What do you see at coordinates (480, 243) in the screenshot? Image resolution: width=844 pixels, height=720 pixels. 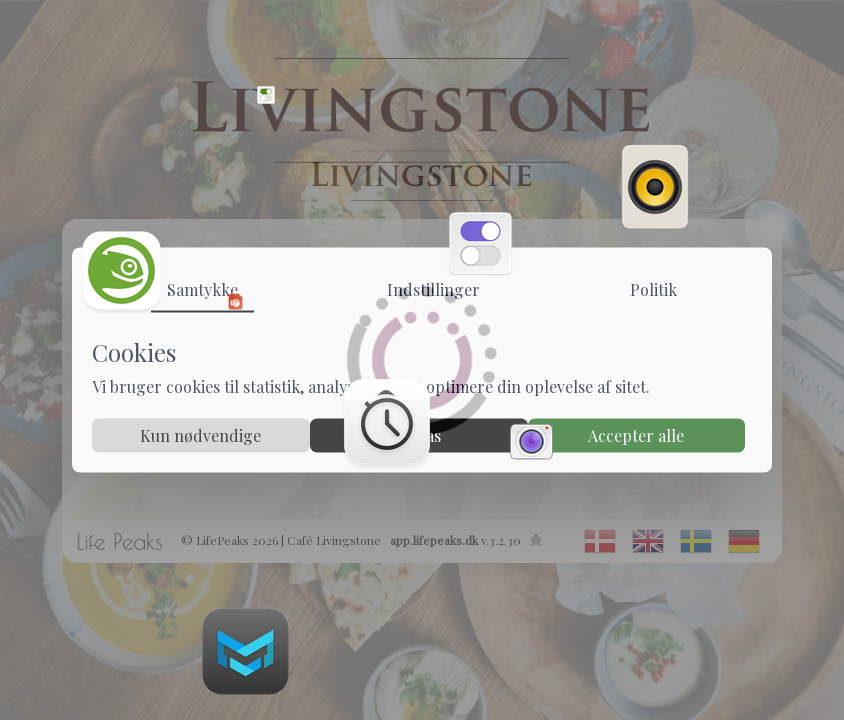 I see `open desktop preferences or settings` at bounding box center [480, 243].